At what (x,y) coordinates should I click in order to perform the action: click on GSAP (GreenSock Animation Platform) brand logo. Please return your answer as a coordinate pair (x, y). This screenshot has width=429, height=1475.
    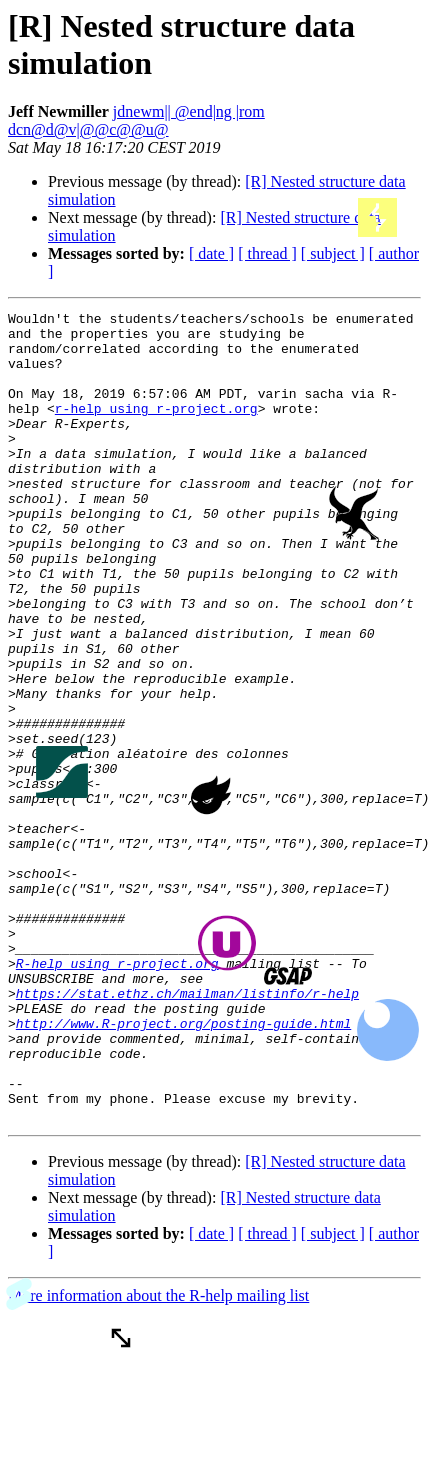
    Looking at the image, I should click on (288, 976).